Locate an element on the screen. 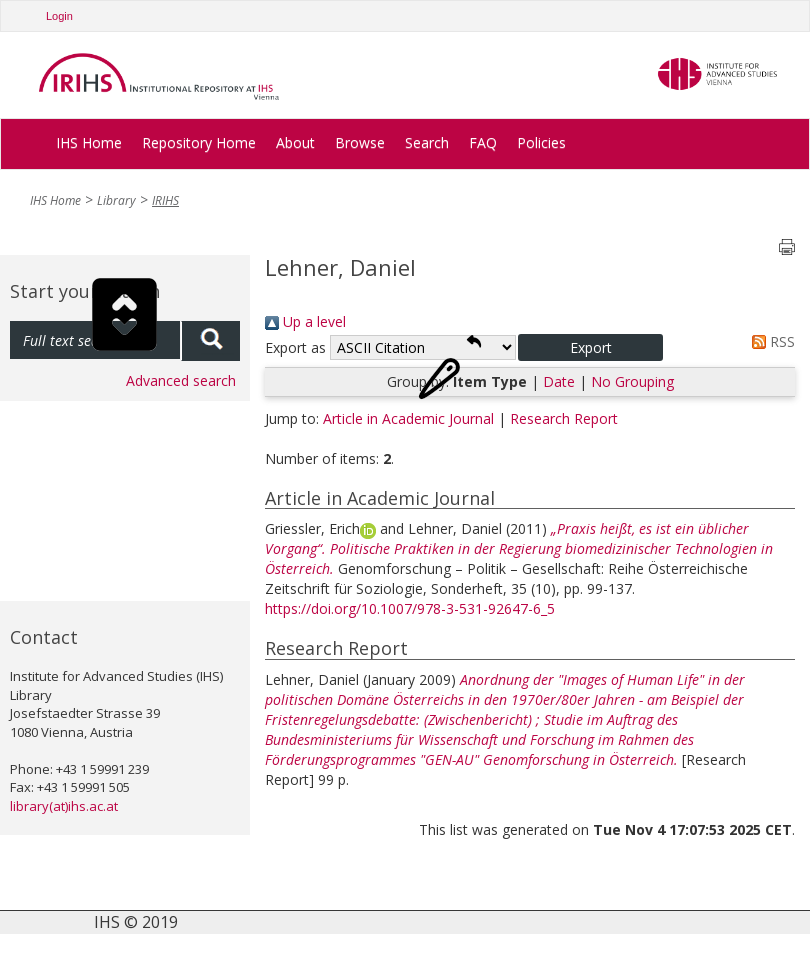 The image size is (810, 960). access sewing or tailoring tools is located at coordinates (439, 378).